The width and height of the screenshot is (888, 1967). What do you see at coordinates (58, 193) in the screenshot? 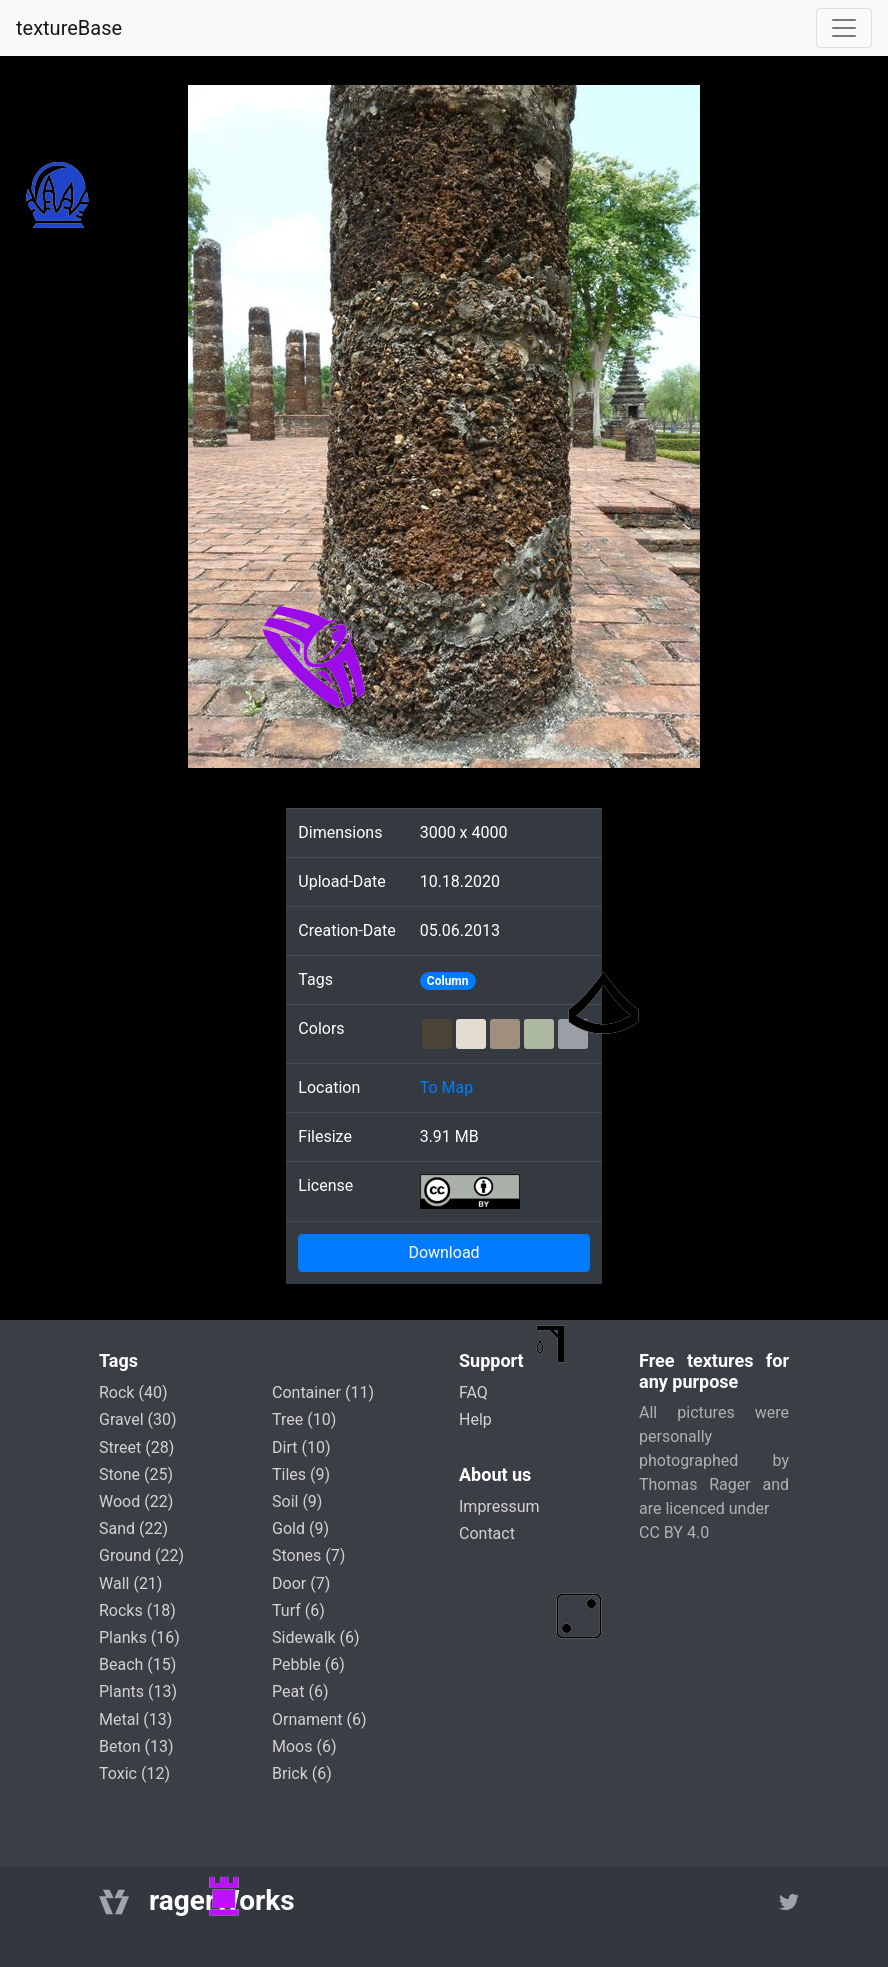
I see `view dragon companion or pet status` at bounding box center [58, 193].